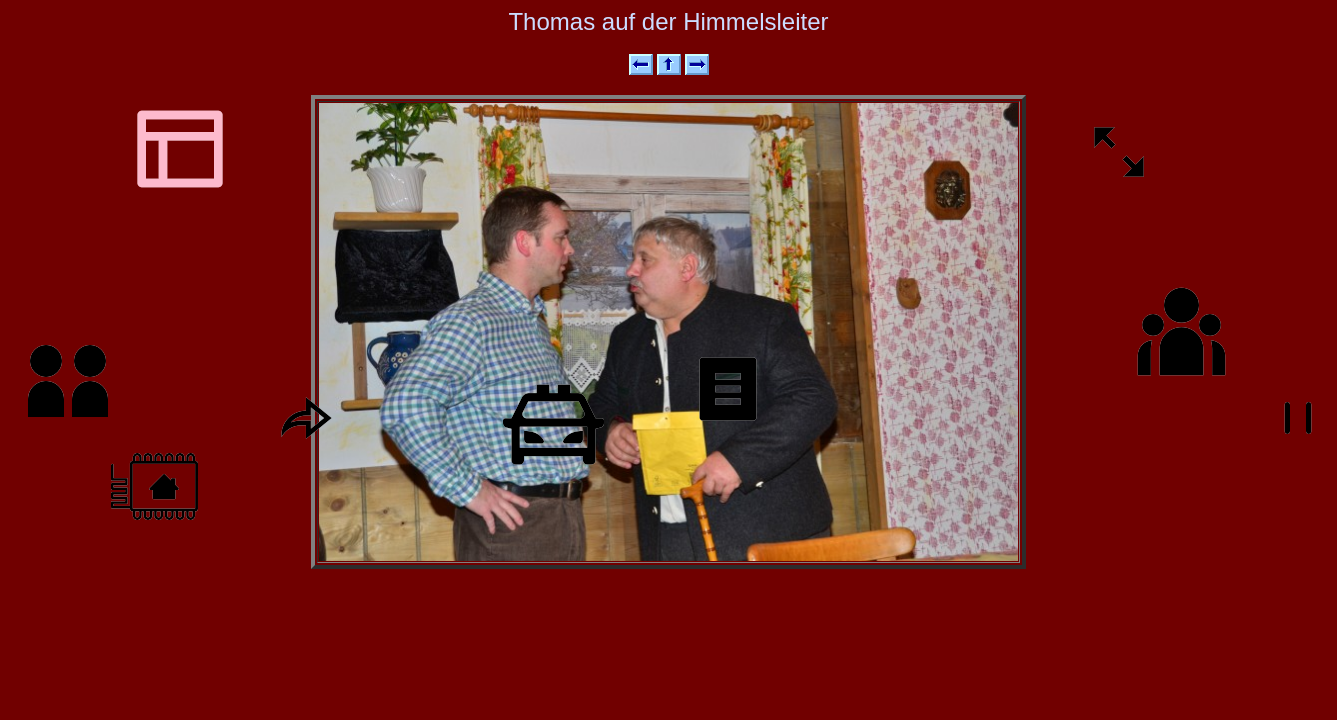  What do you see at coordinates (728, 389) in the screenshot?
I see `view document list` at bounding box center [728, 389].